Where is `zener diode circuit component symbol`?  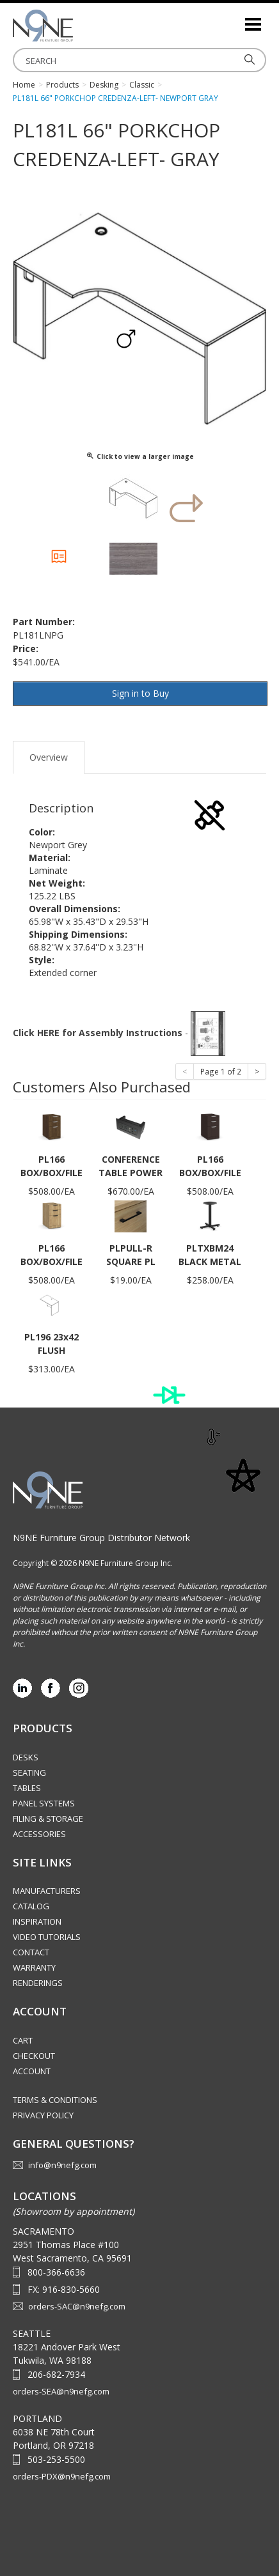
zener diode circuit component symbol is located at coordinates (169, 1395).